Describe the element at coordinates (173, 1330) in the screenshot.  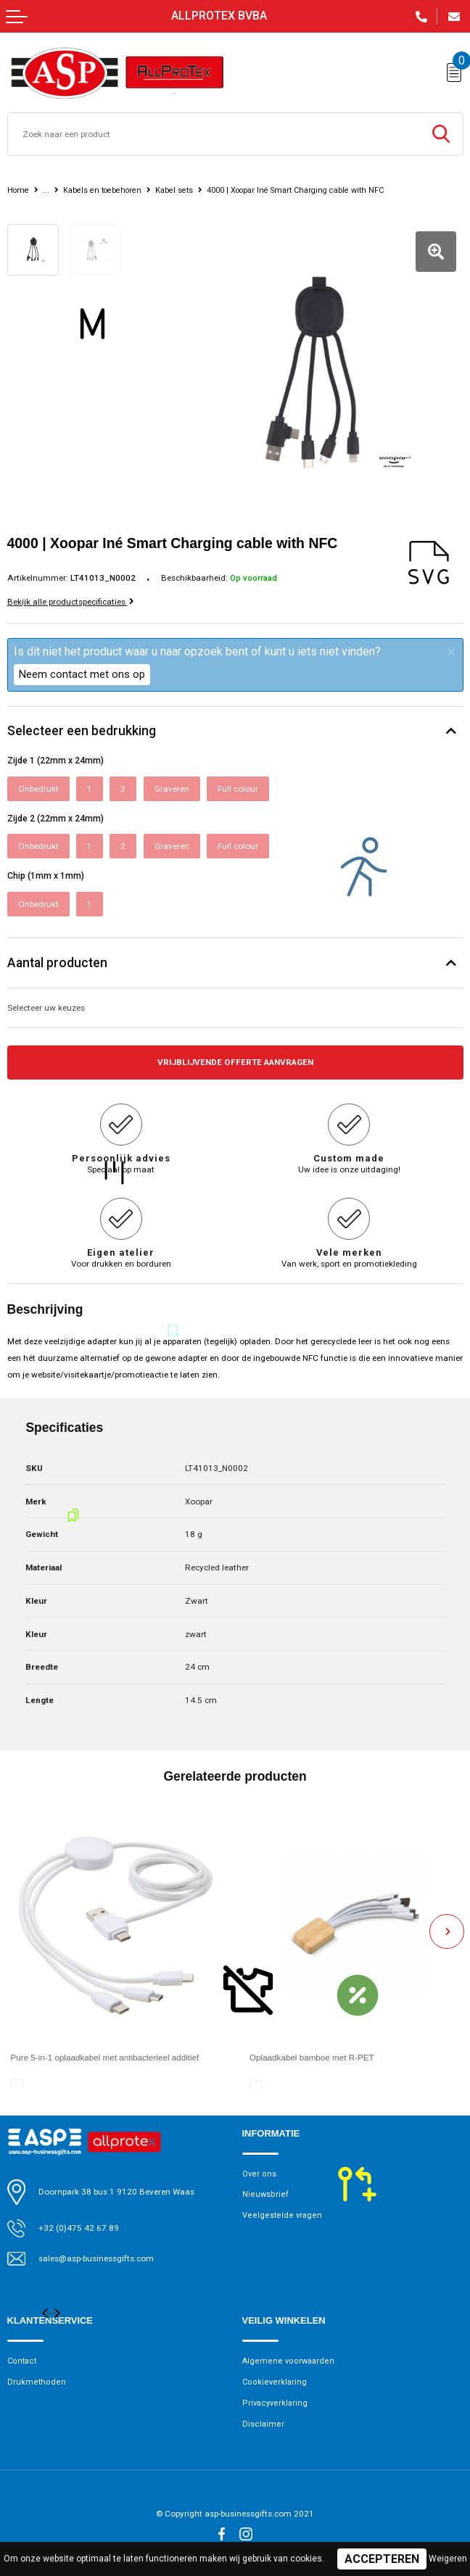
I see `upload content to tablet device` at that location.